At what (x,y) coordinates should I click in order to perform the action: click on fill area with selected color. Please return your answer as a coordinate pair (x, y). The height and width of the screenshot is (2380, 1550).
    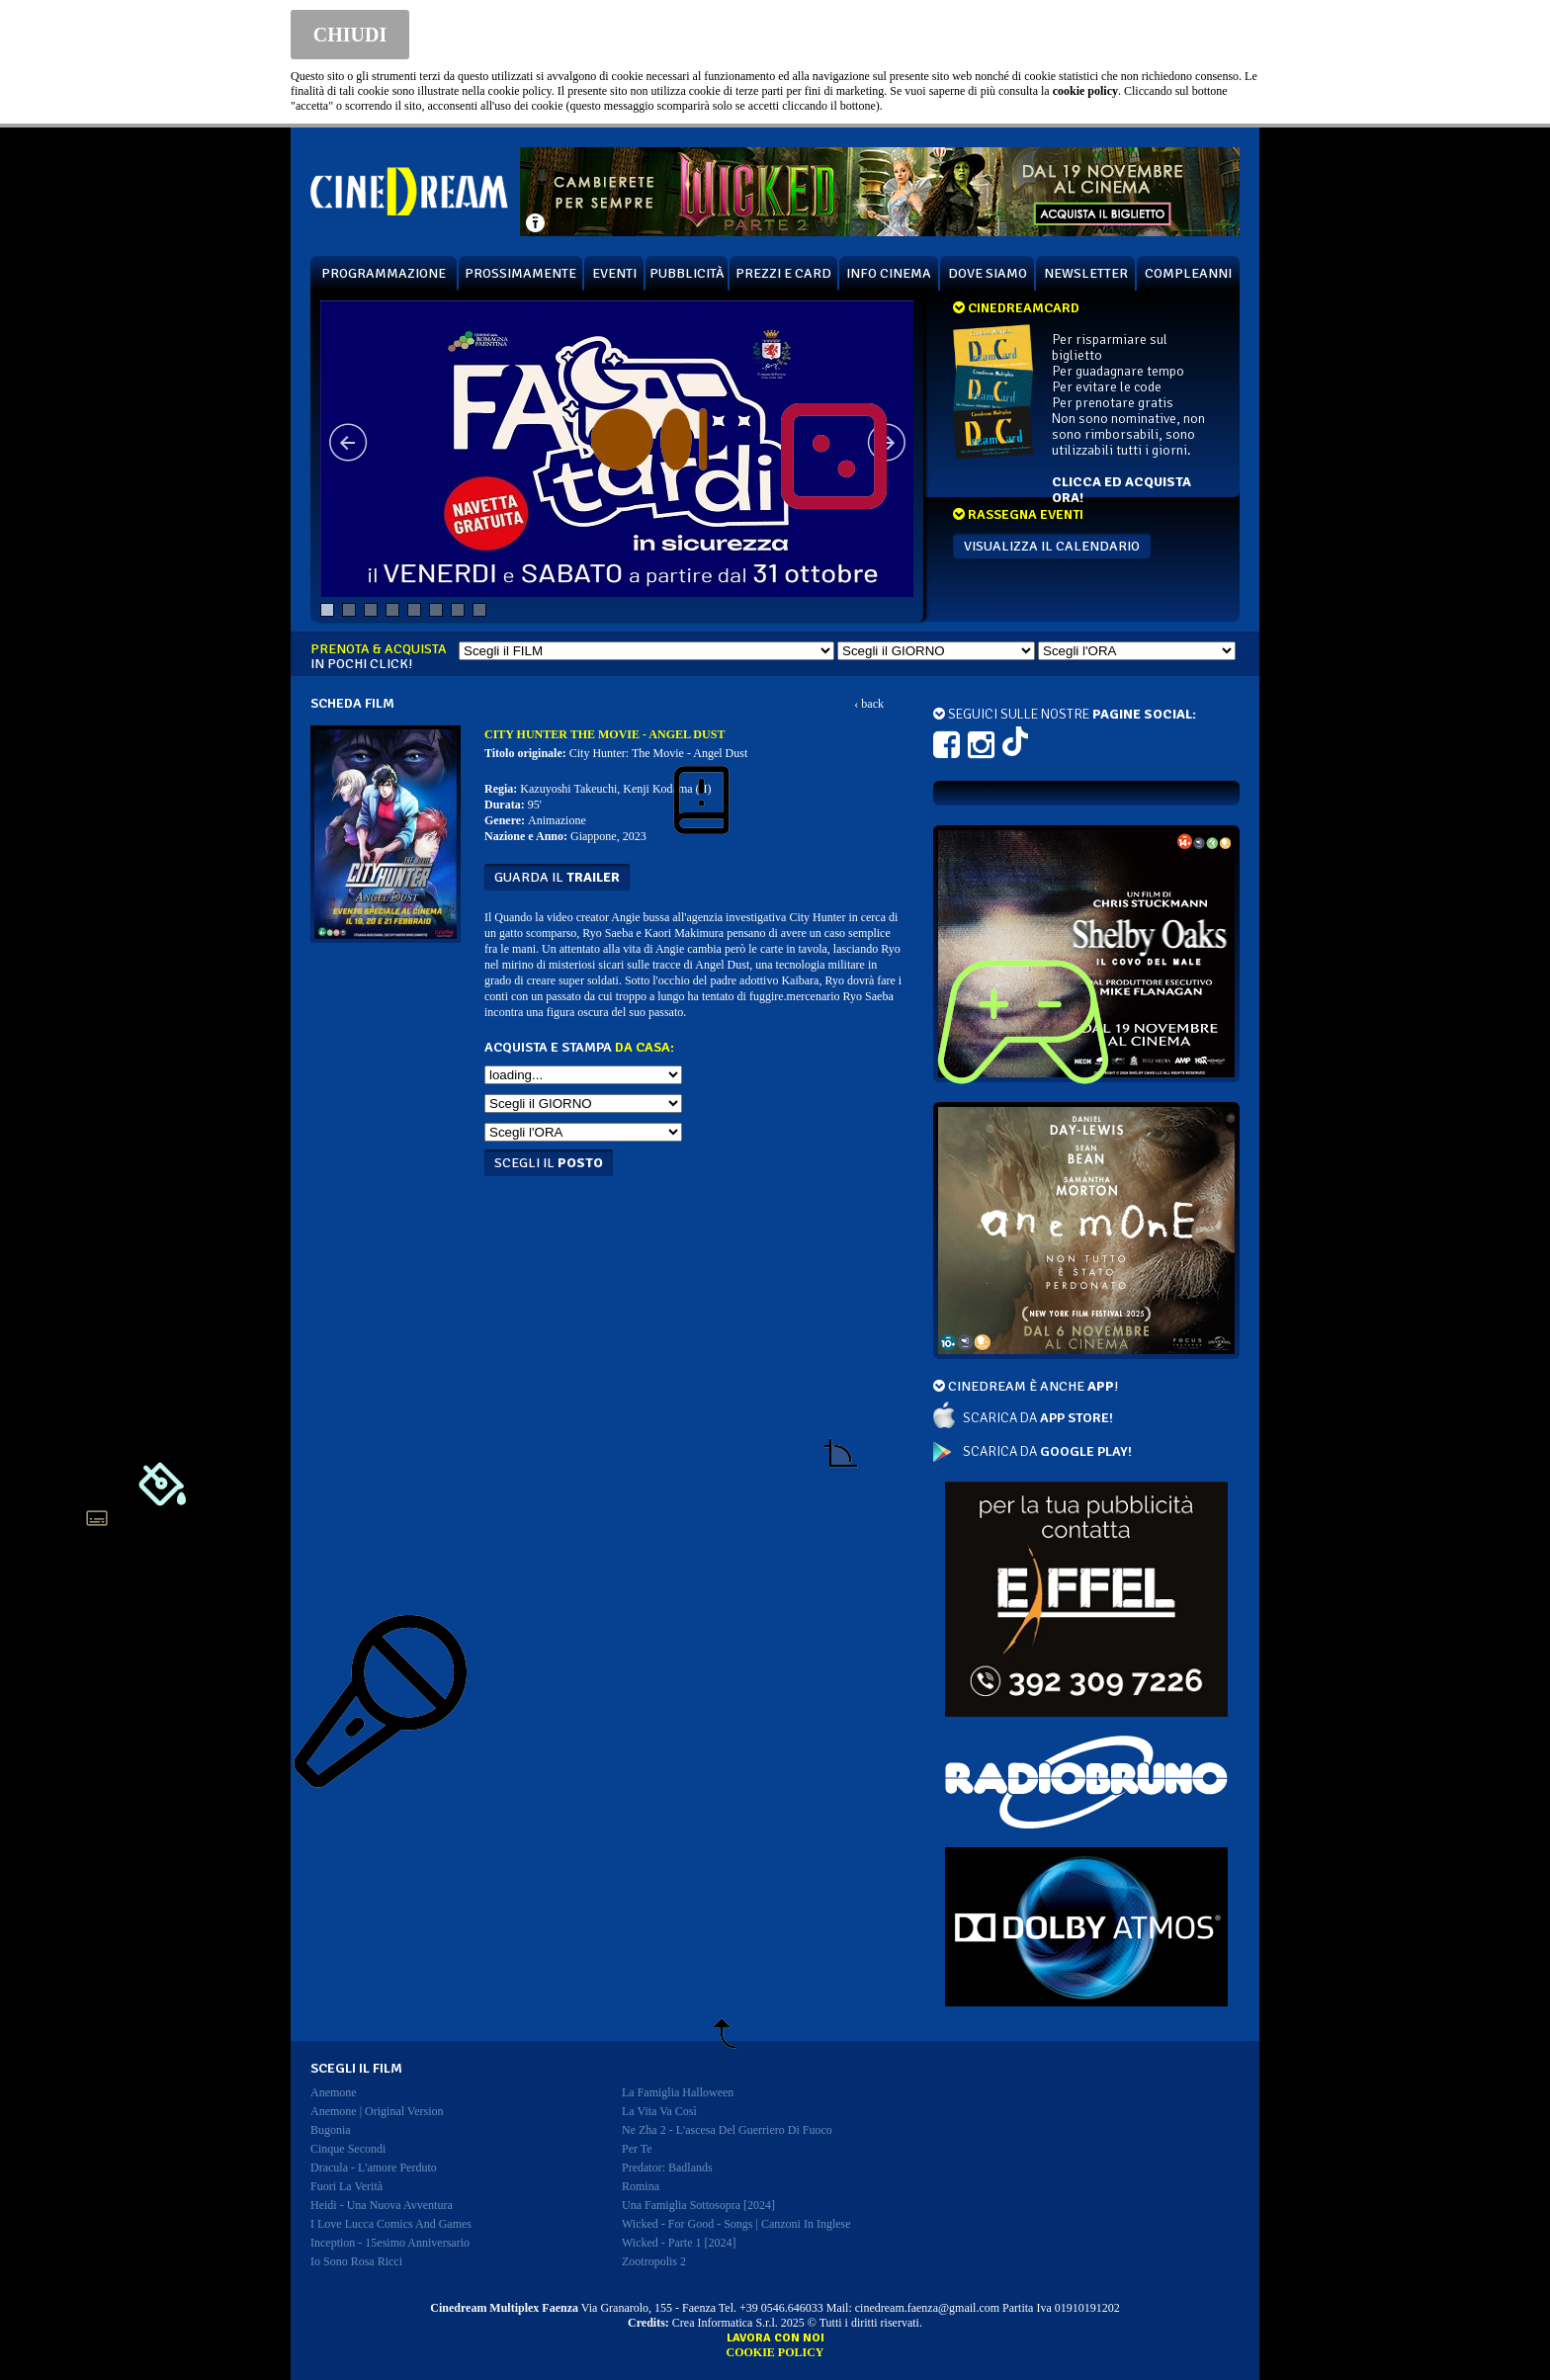
    Looking at the image, I should click on (162, 1486).